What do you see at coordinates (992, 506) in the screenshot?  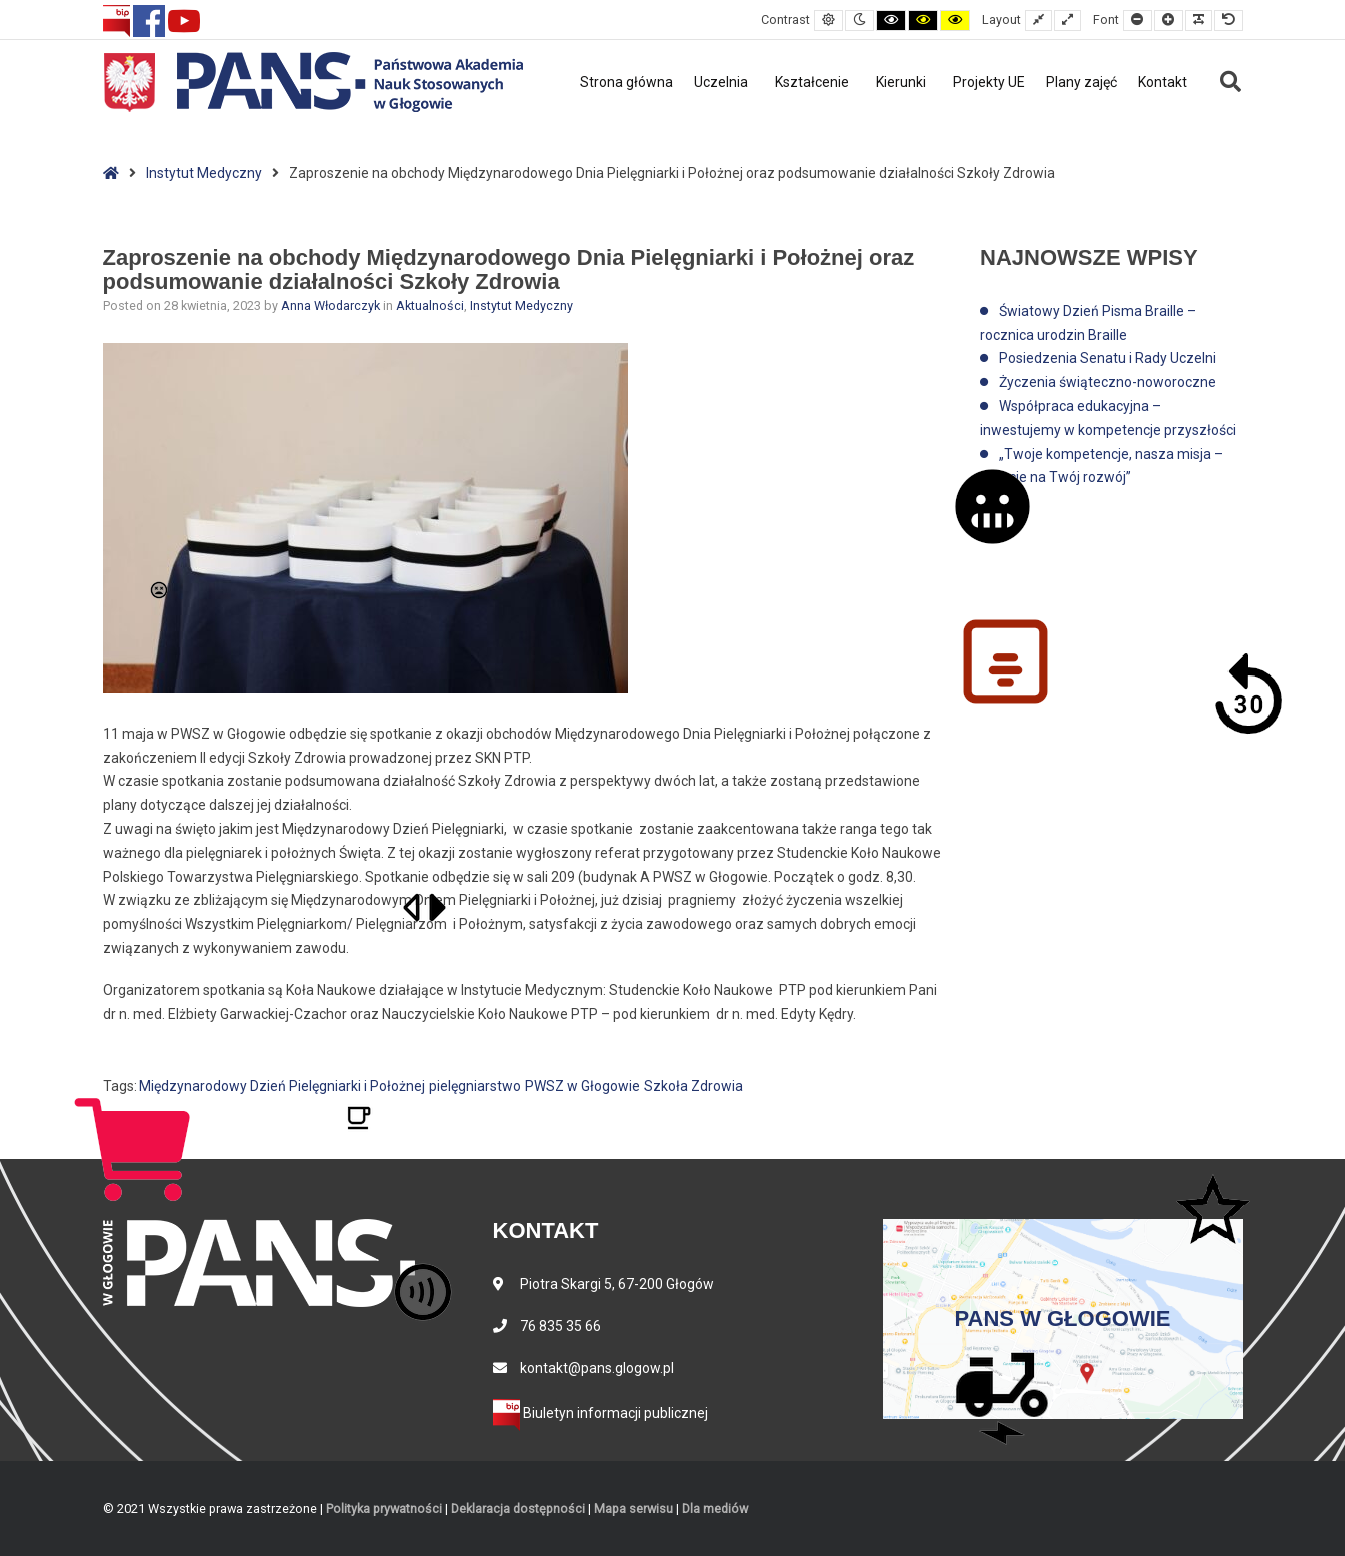 I see `indicates an awkward or uncomfortable status` at bounding box center [992, 506].